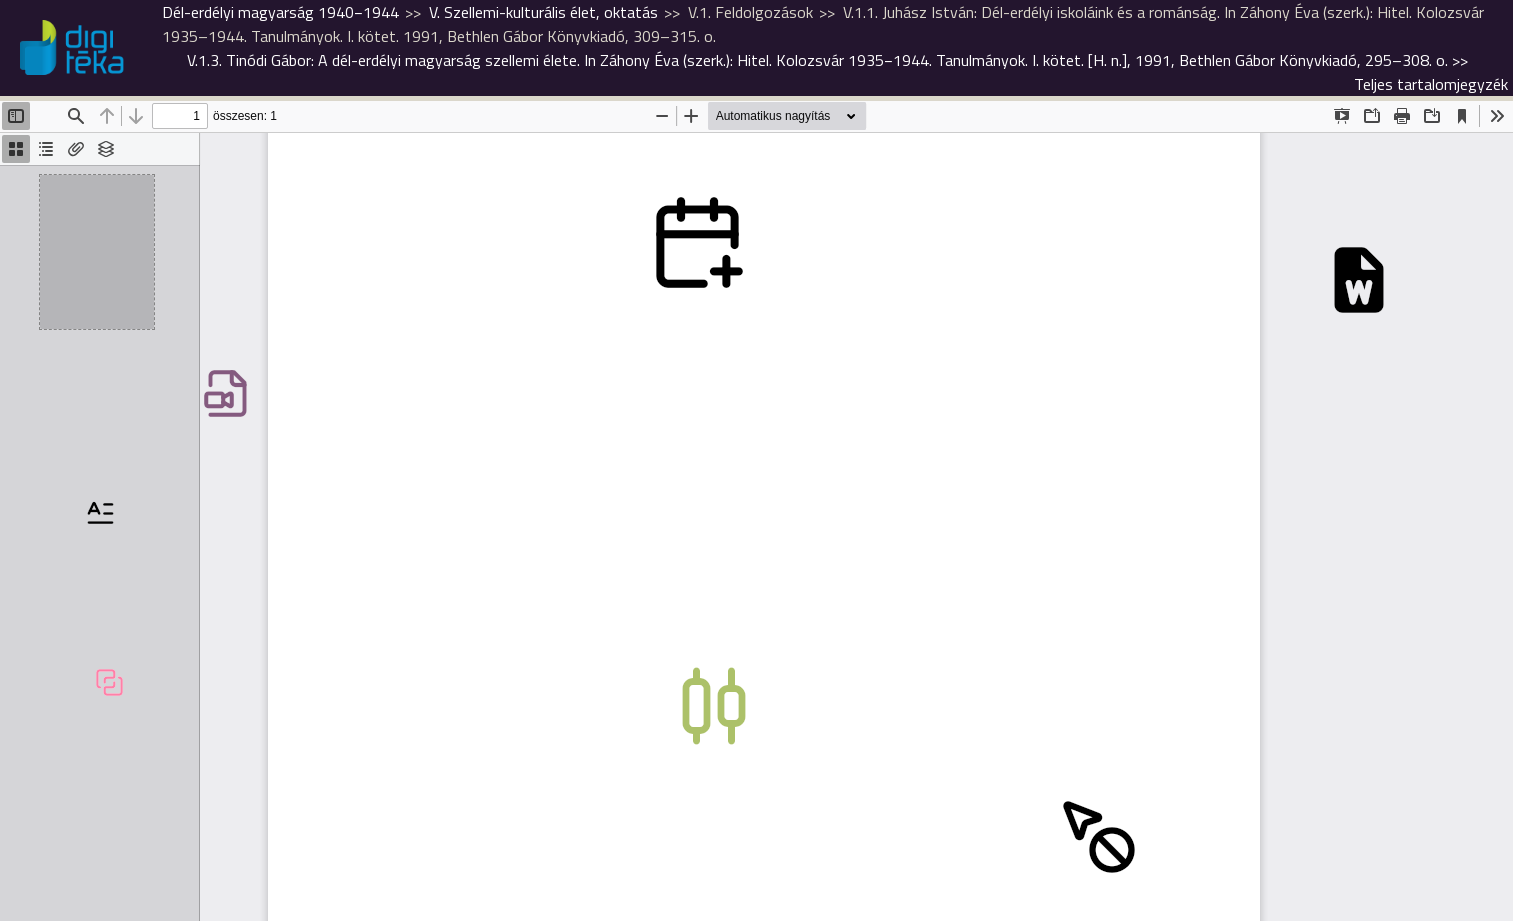 This screenshot has height=921, width=1513. Describe the element at coordinates (697, 242) in the screenshot. I see `add a new event to your calendar` at that location.